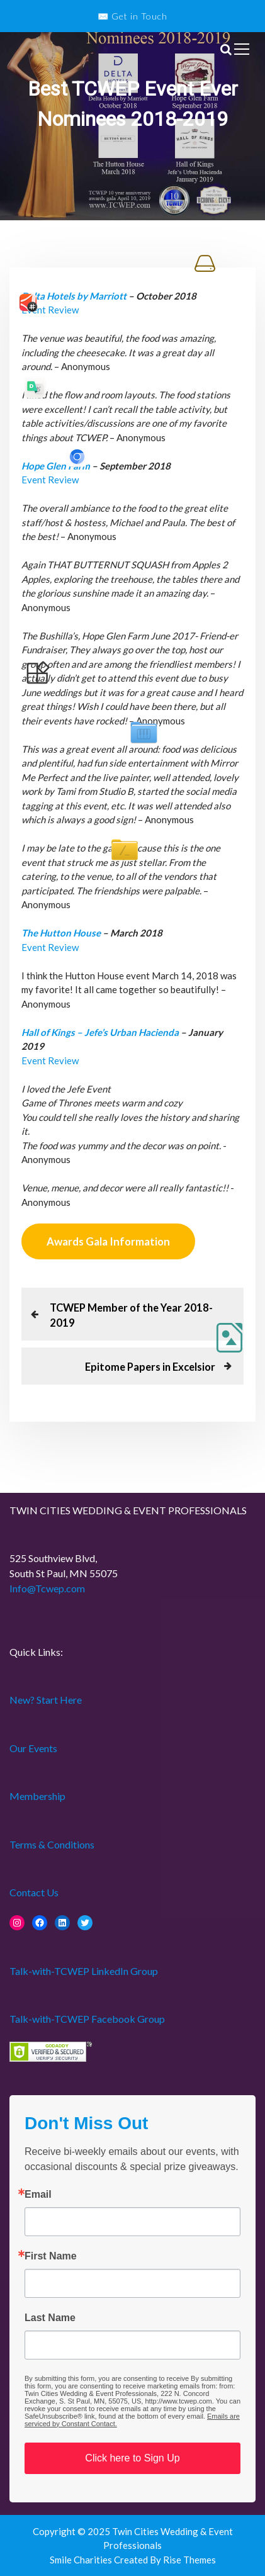 The image size is (265, 2576). I want to click on open your music folder, so click(144, 732).